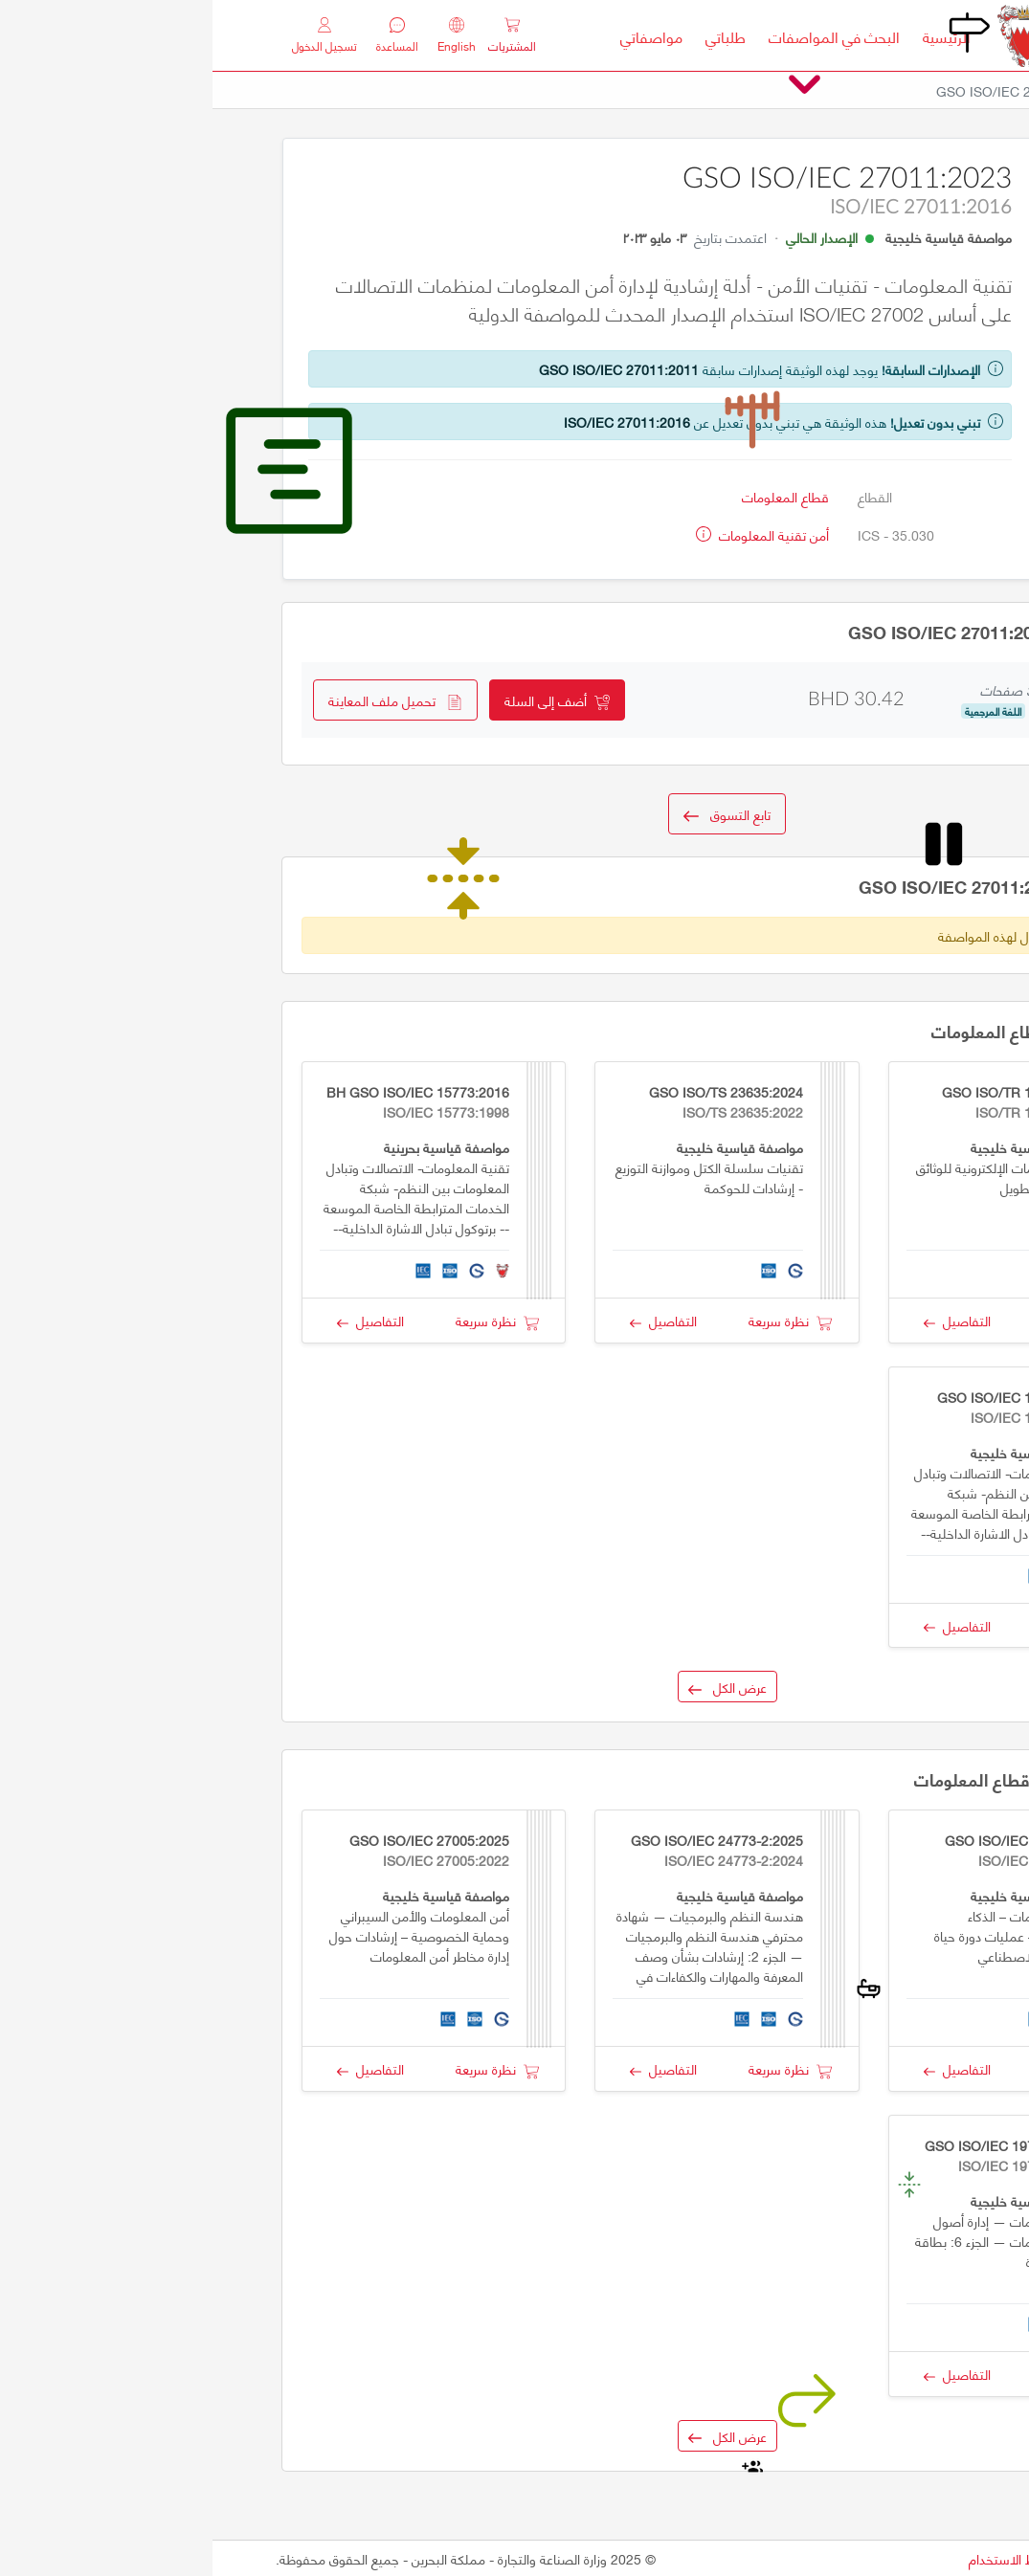 Image resolution: width=1029 pixels, height=2576 pixels. Describe the element at coordinates (752, 418) in the screenshot. I see `indicates signal or network connectivity status` at that location.